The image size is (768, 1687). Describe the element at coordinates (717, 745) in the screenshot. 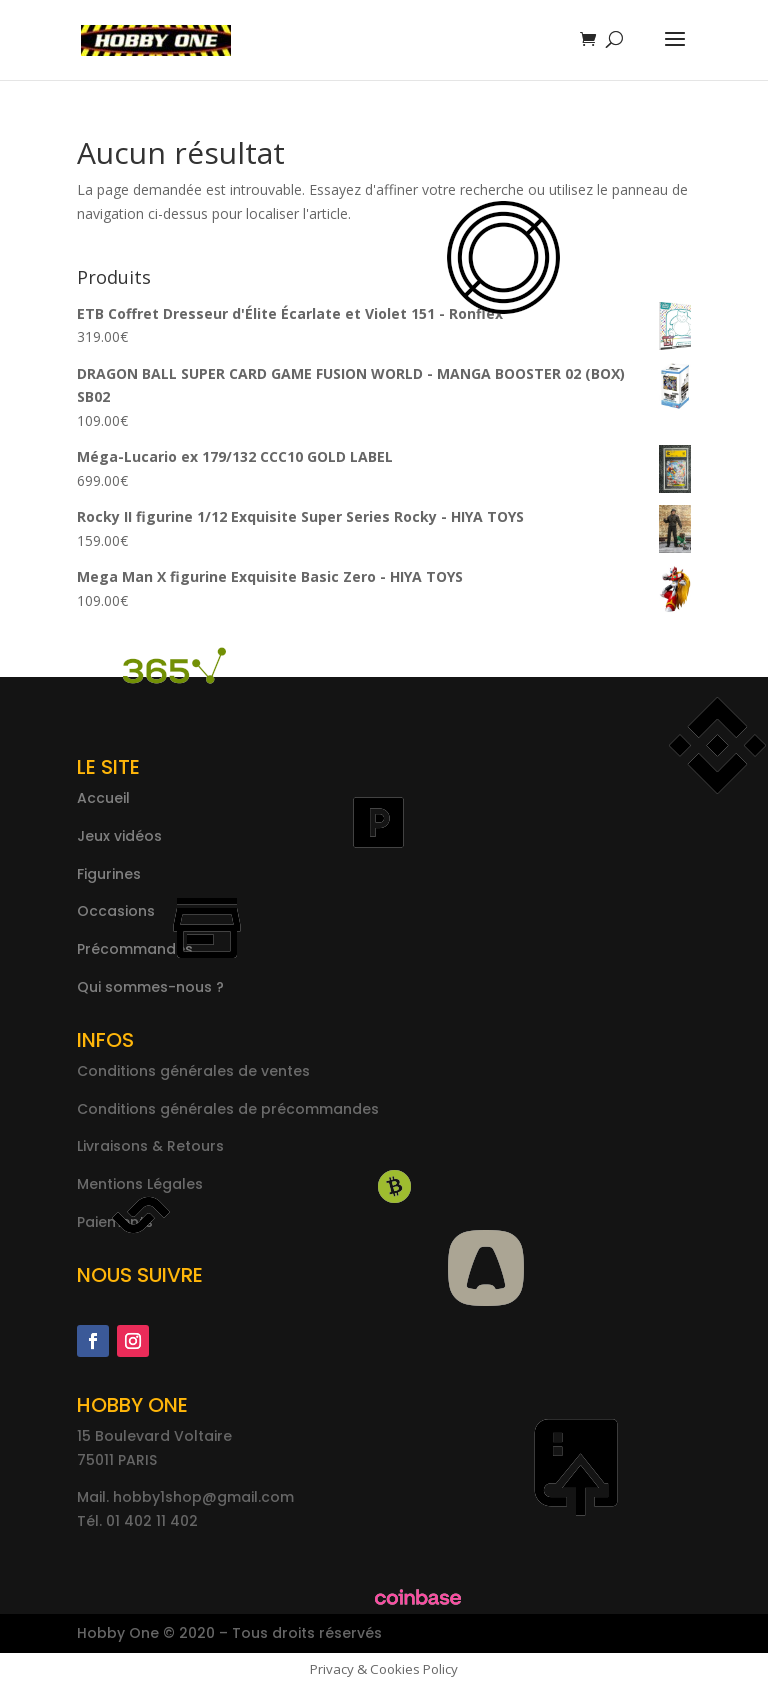

I see `open the Binance cryptocurrency exchange app` at that location.